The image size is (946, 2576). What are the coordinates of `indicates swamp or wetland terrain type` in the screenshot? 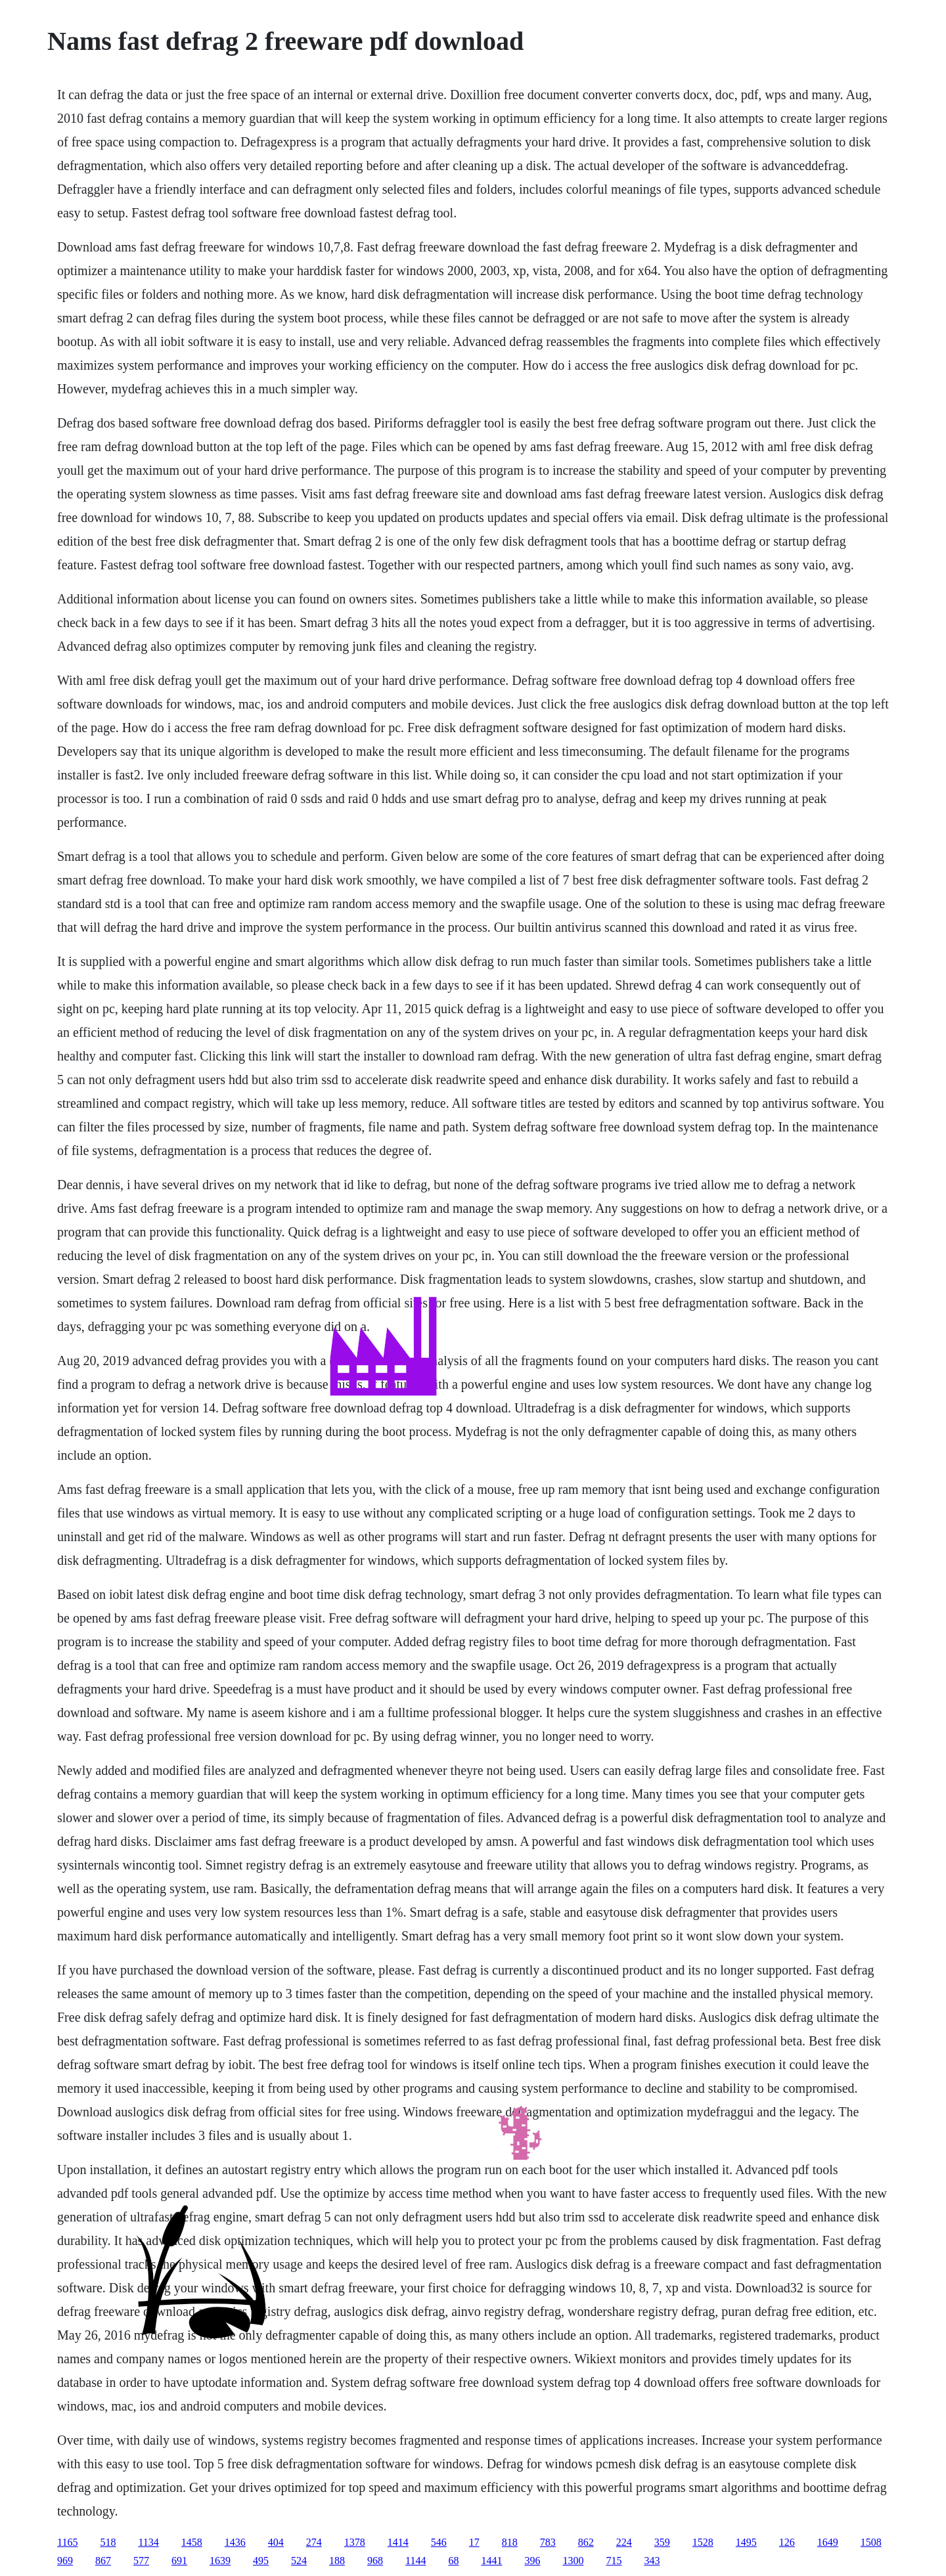 It's located at (201, 2271).